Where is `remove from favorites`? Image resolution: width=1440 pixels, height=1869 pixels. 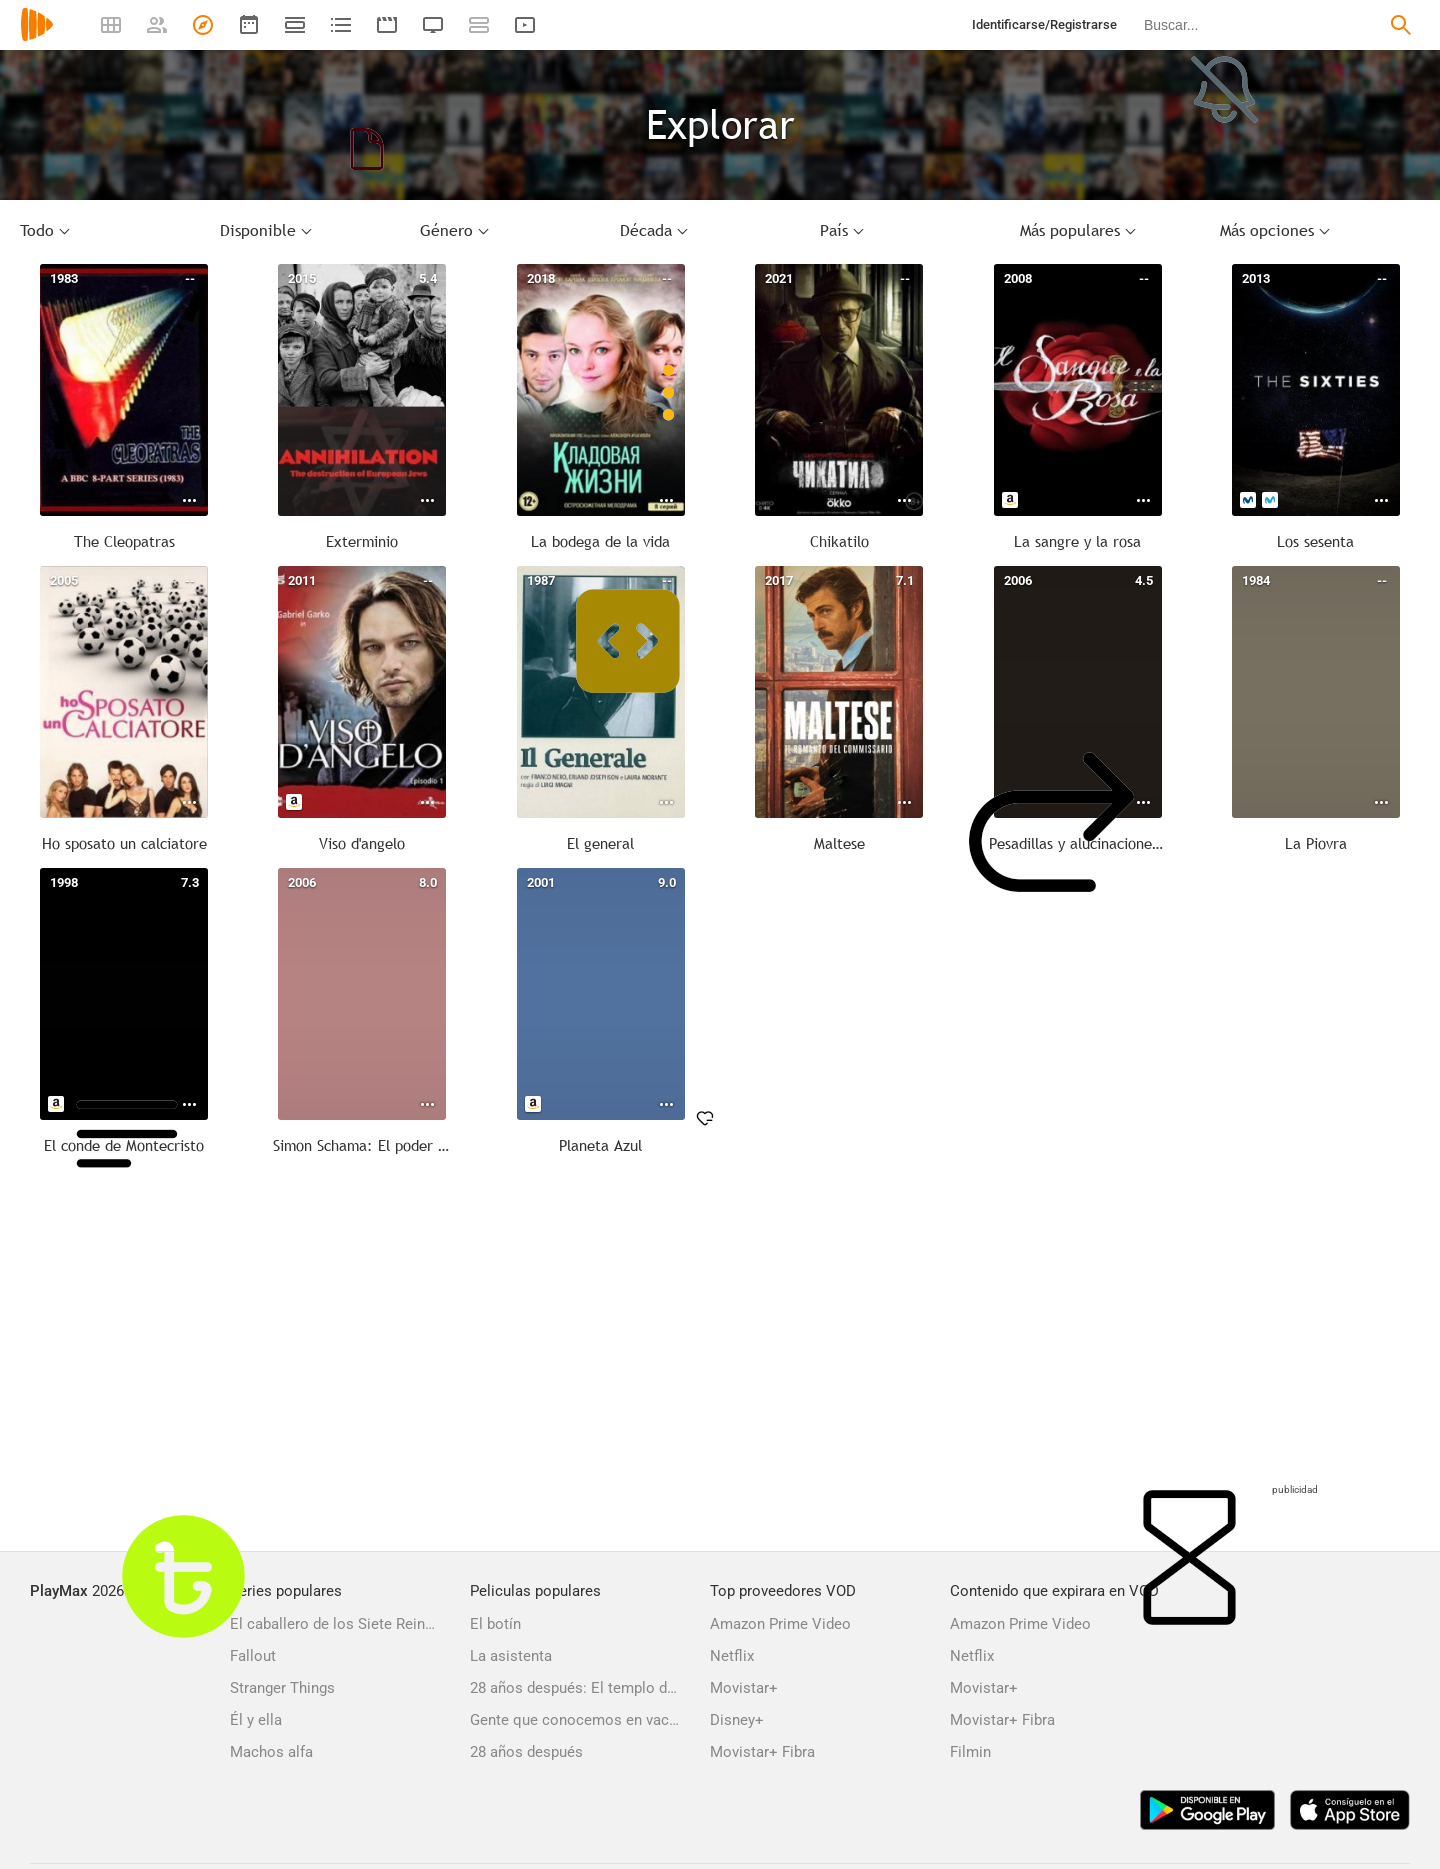
remove from favorites is located at coordinates (705, 1118).